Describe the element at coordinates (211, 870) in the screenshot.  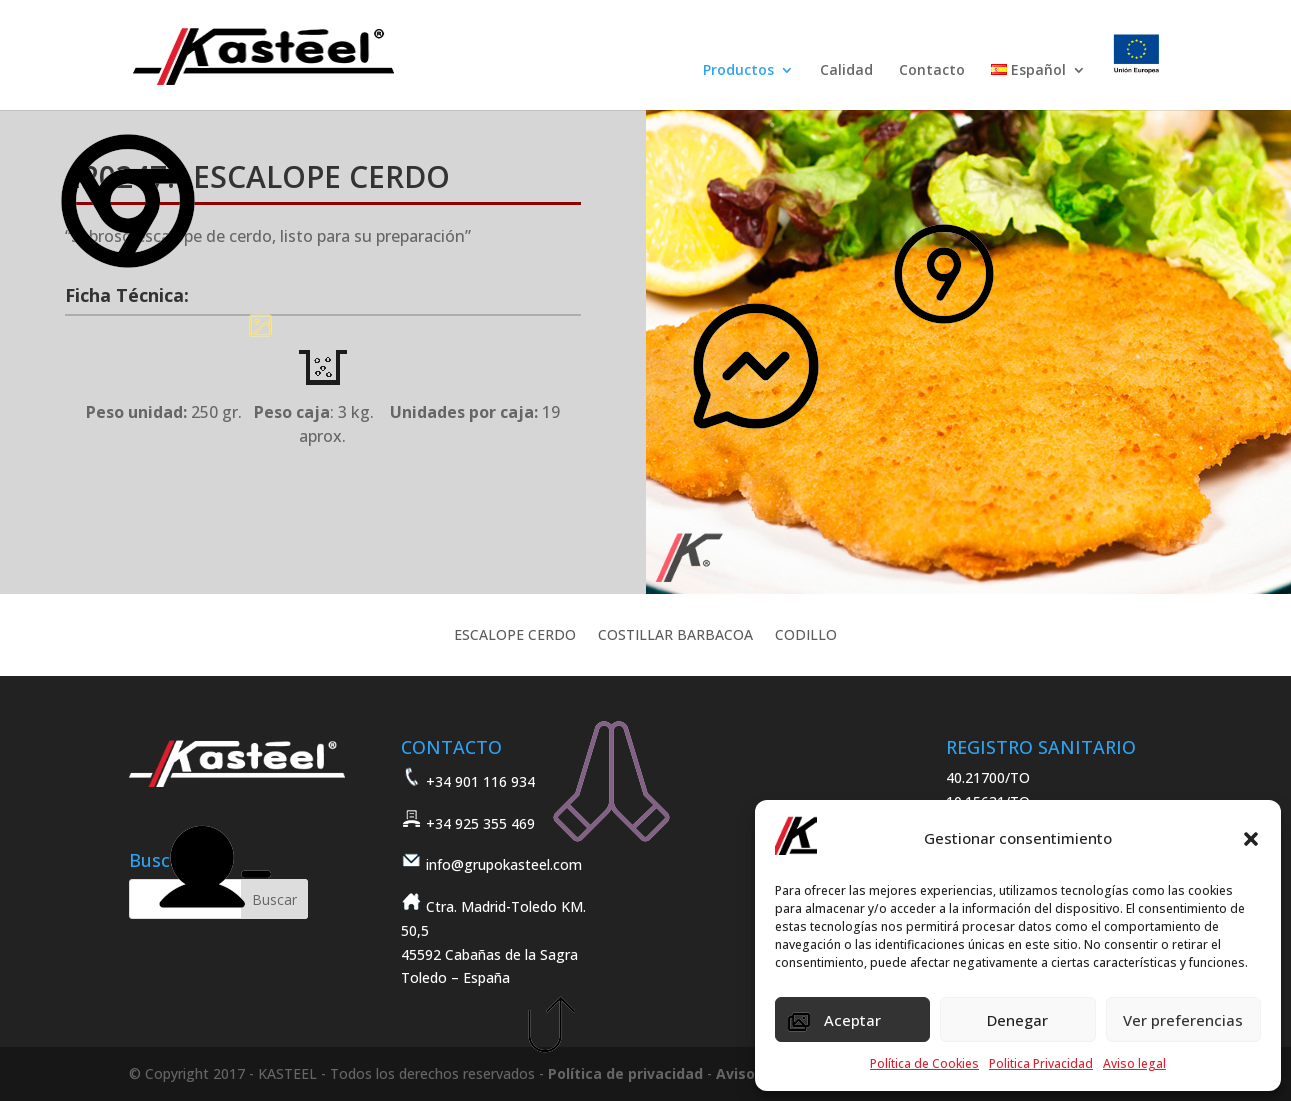
I see `remove a user or contact` at that location.